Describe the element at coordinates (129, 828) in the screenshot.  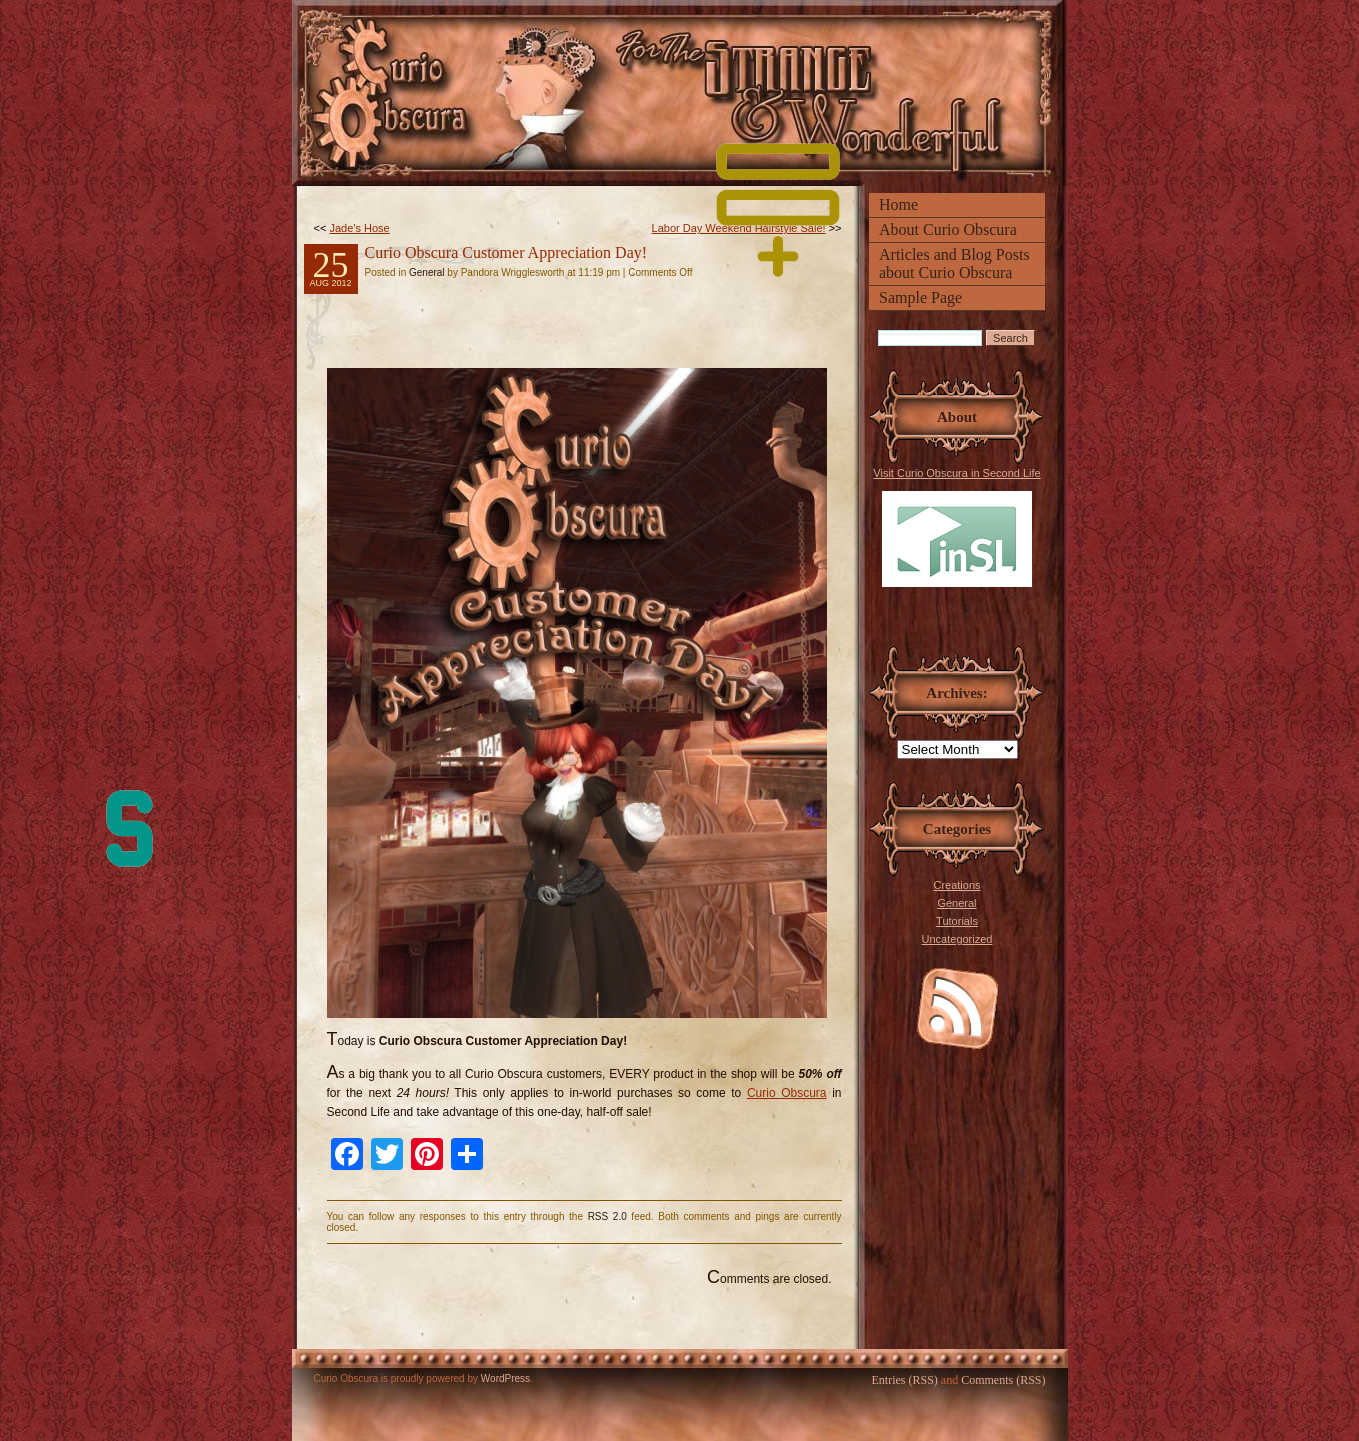
I see `indicates small size option` at that location.